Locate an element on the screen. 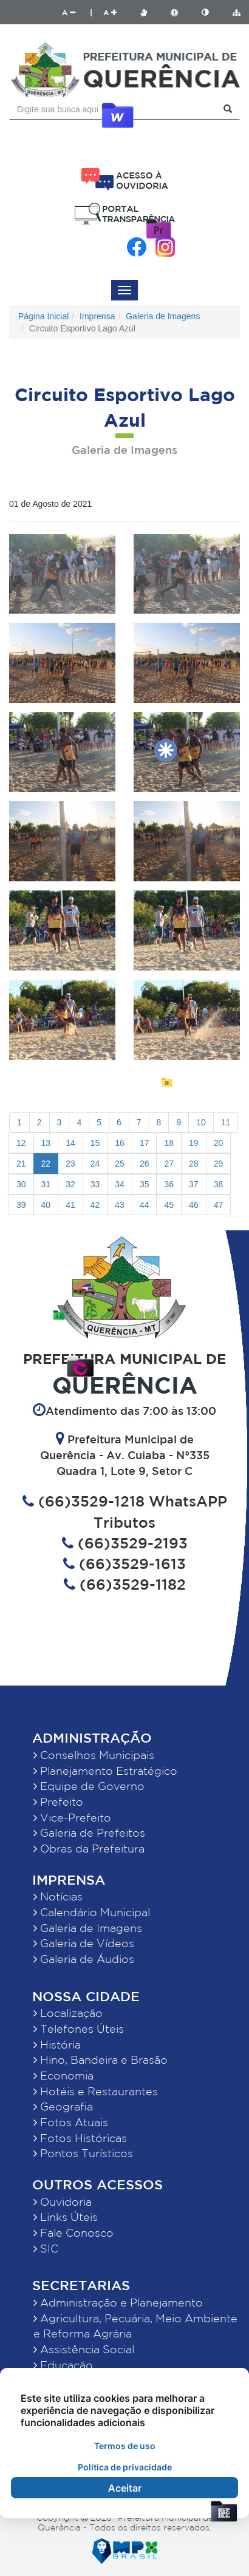 The height and width of the screenshot is (2576, 249). open windows system folder is located at coordinates (166, 1082).